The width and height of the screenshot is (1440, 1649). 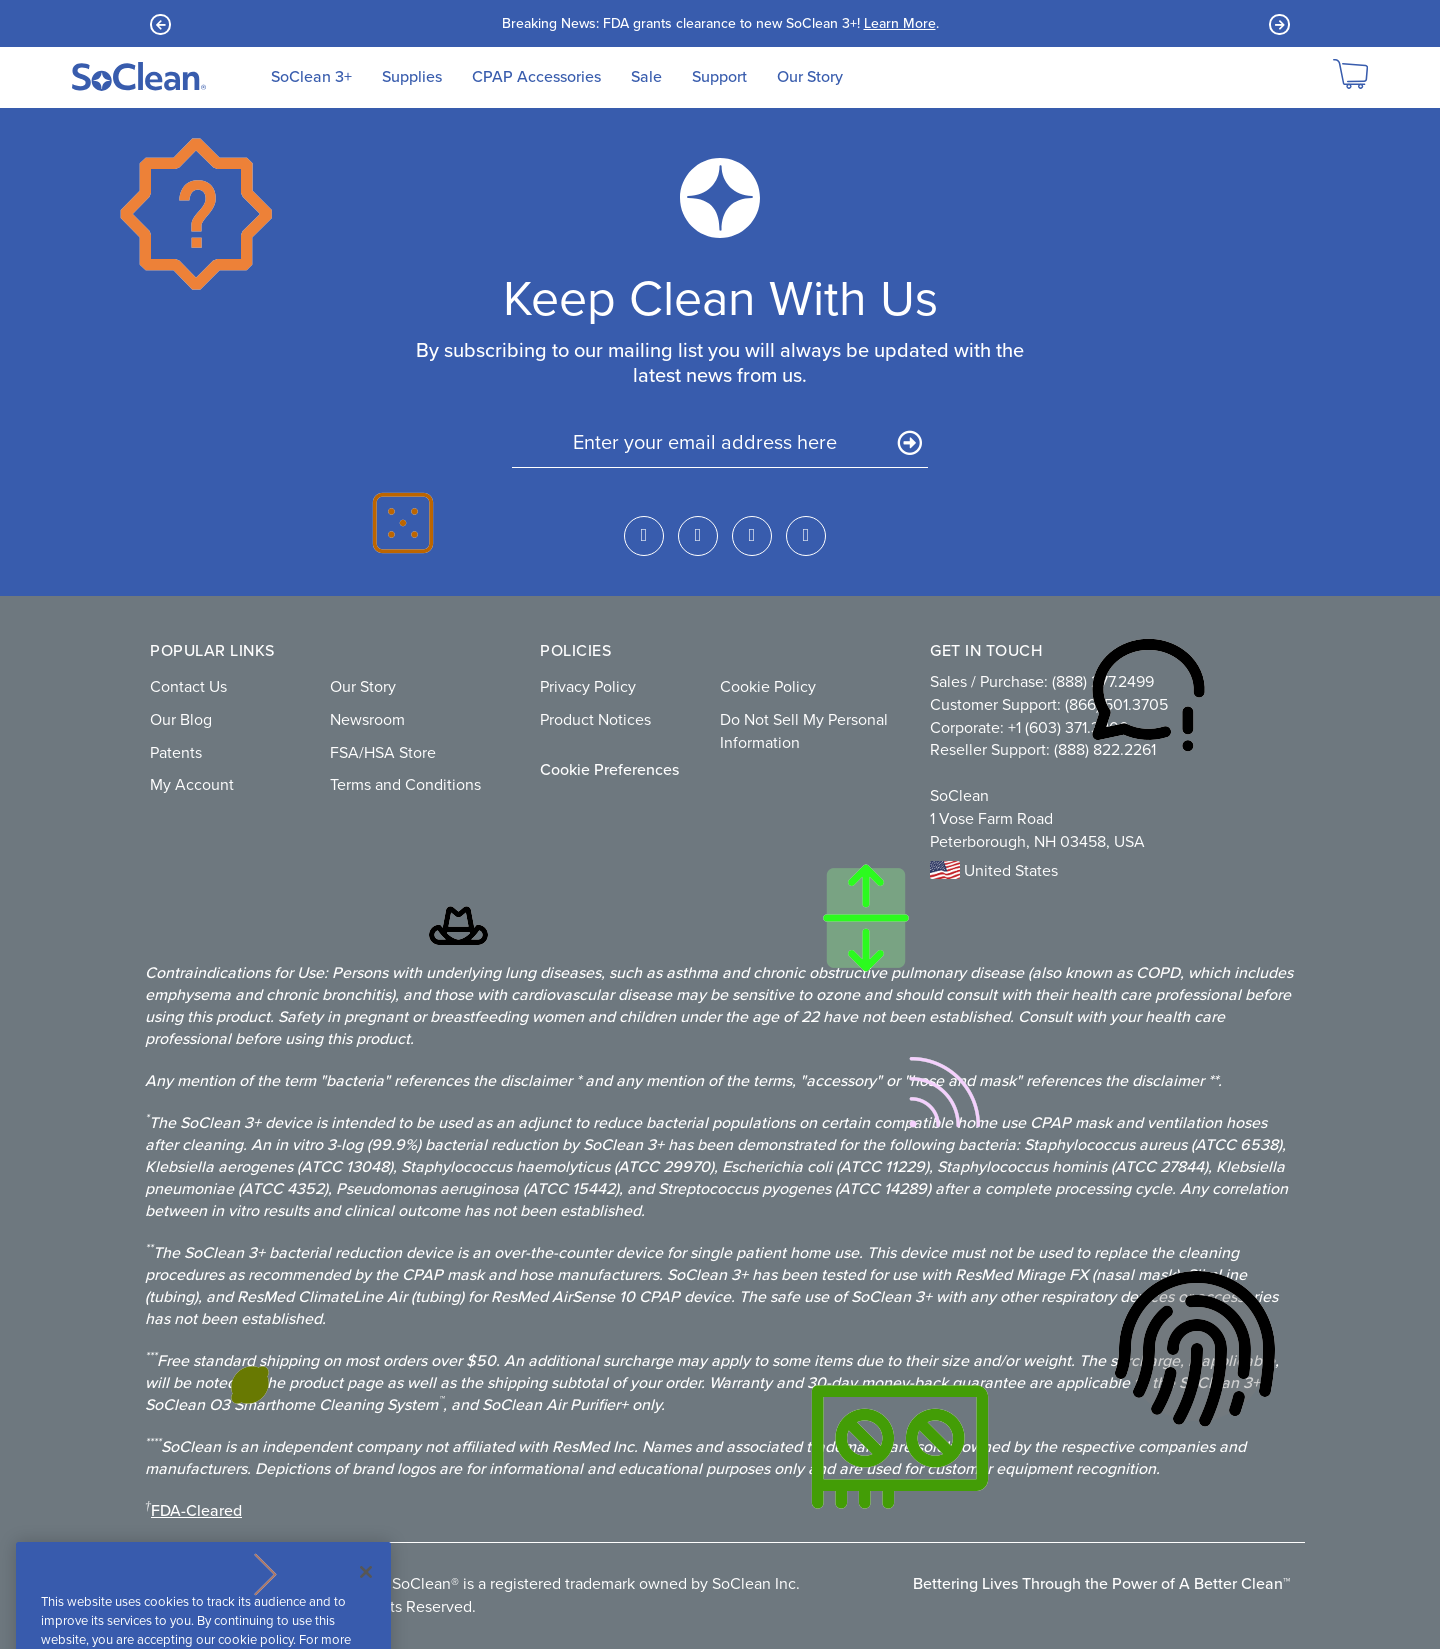 What do you see at coordinates (941, 1095) in the screenshot?
I see `subscribe to RSS feed` at bounding box center [941, 1095].